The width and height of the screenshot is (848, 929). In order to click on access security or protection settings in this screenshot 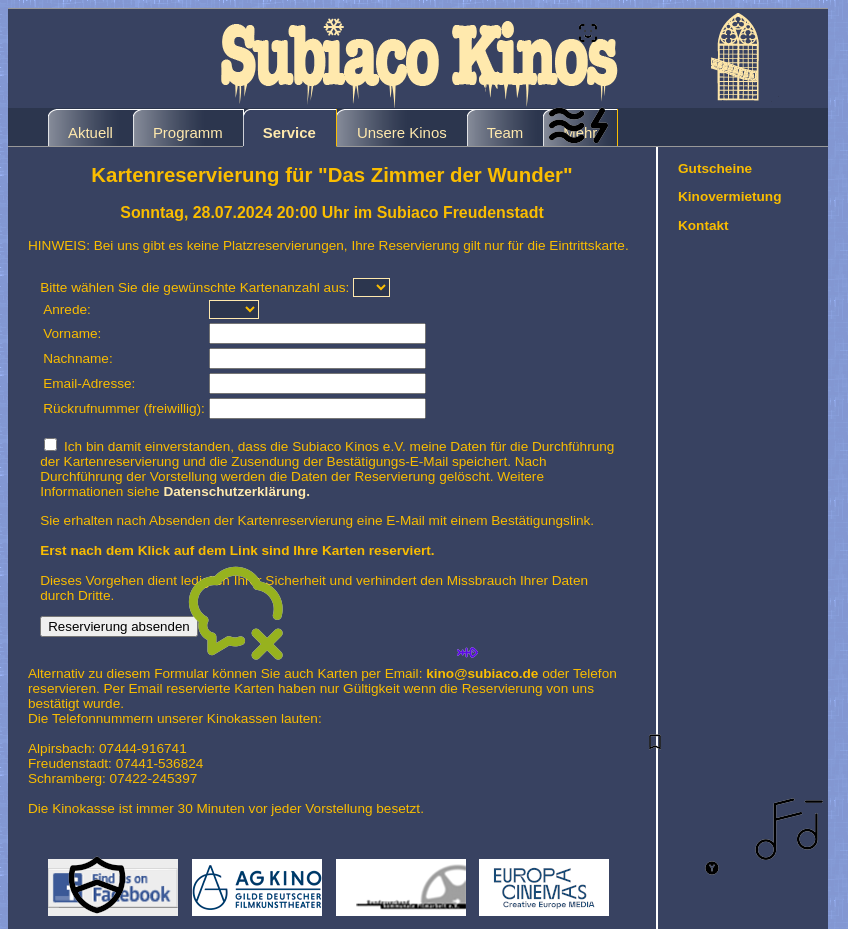, I will do `click(97, 885)`.